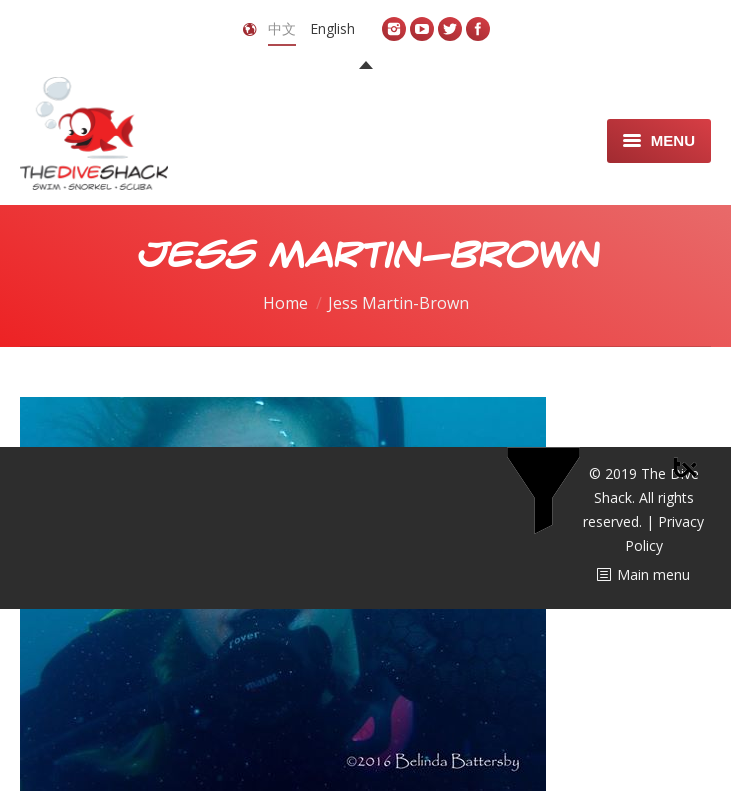 Image resolution: width=731 pixels, height=801 pixels. Describe the element at coordinates (543, 488) in the screenshot. I see `filter or sort content` at that location.